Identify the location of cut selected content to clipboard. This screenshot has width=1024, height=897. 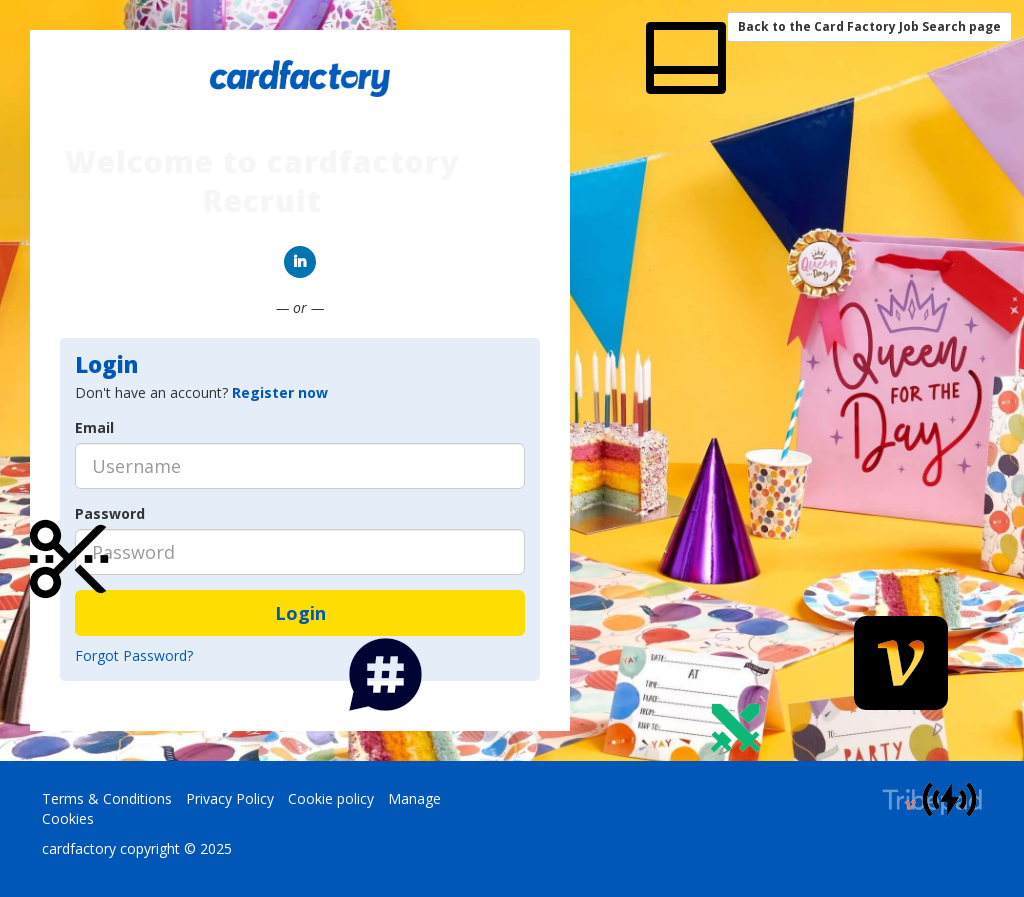
(69, 559).